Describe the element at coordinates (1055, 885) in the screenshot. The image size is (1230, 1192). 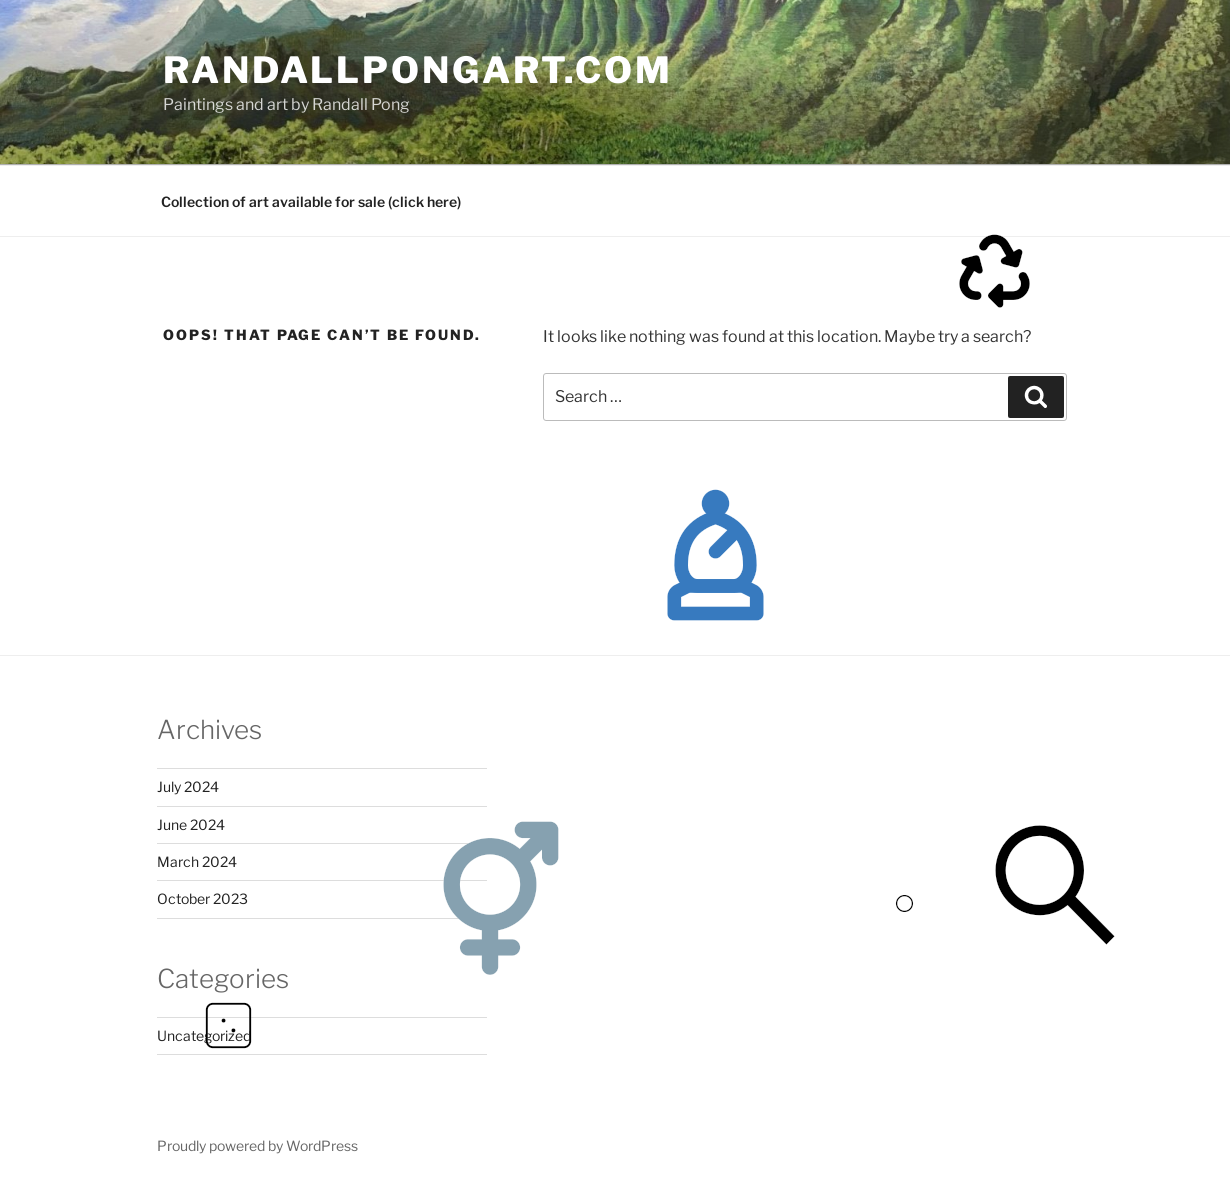
I see `sistrix SEO tool logo` at that location.